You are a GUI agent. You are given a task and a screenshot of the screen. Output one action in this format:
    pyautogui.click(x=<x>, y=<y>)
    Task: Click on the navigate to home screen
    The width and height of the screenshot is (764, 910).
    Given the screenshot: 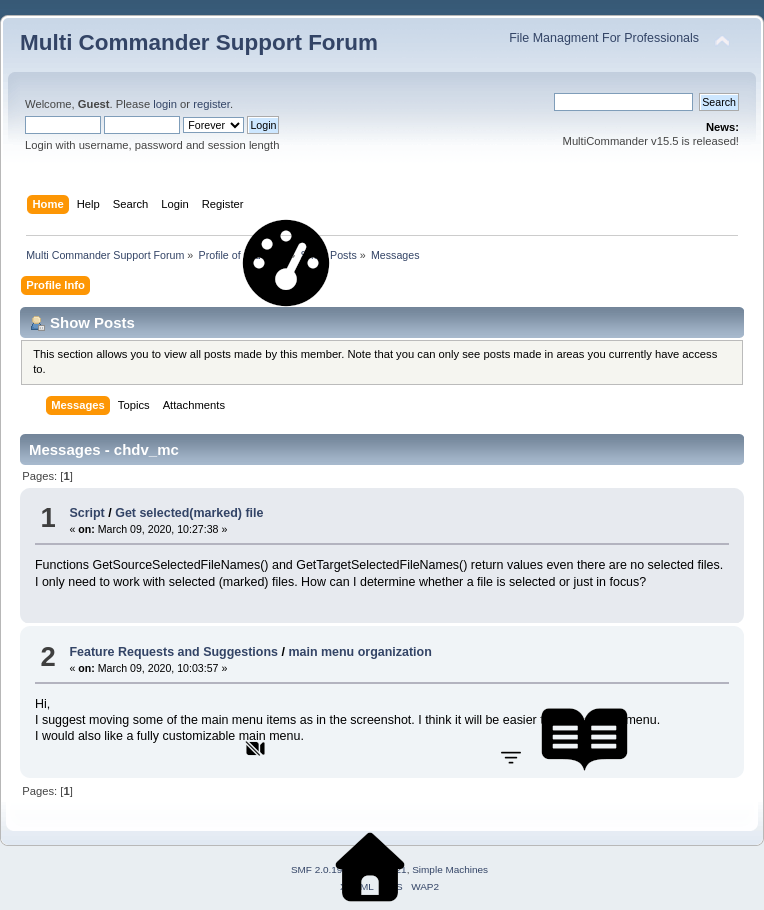 What is the action you would take?
    pyautogui.click(x=370, y=867)
    